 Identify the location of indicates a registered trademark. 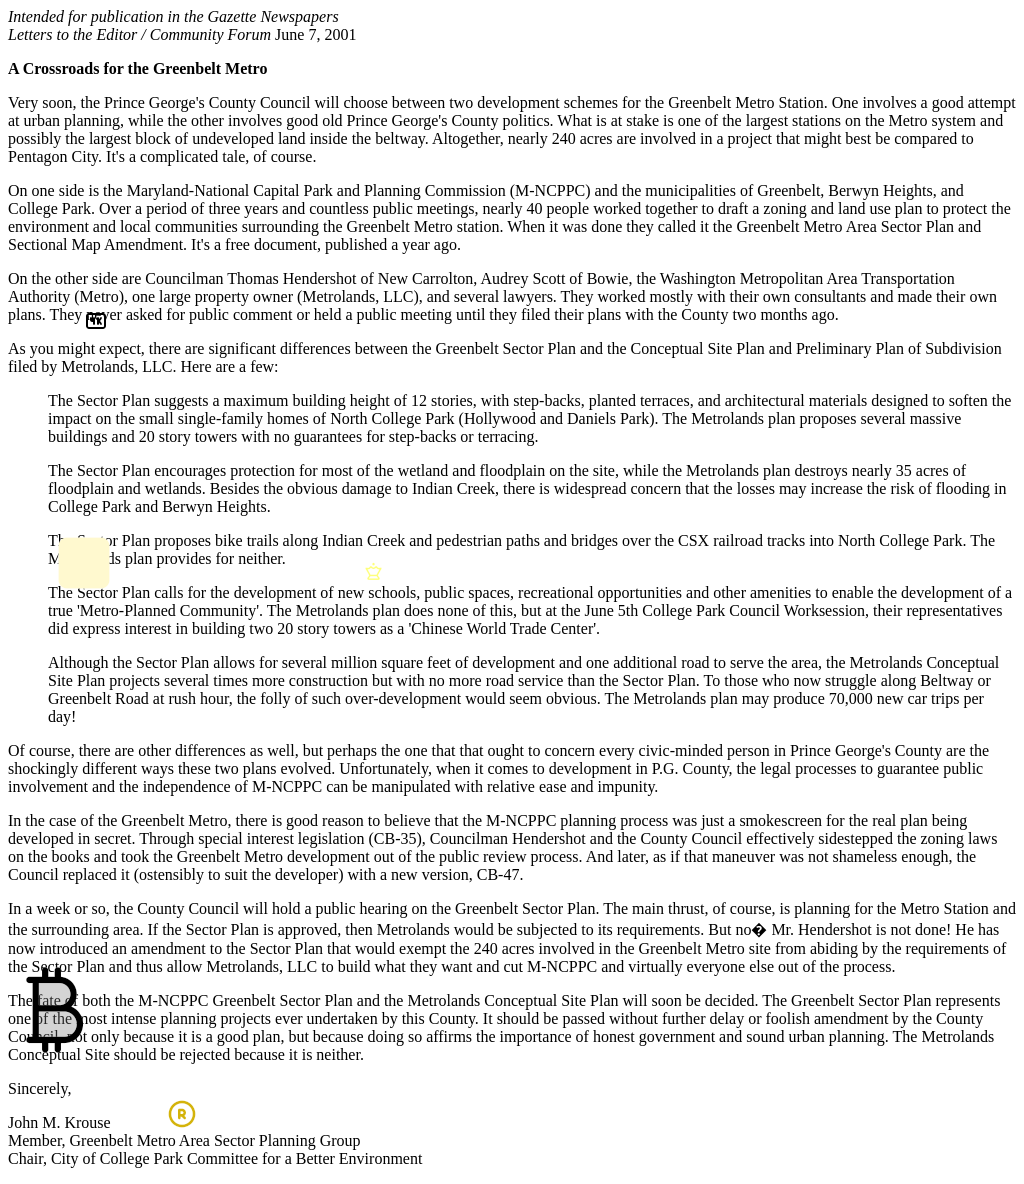
(182, 1114).